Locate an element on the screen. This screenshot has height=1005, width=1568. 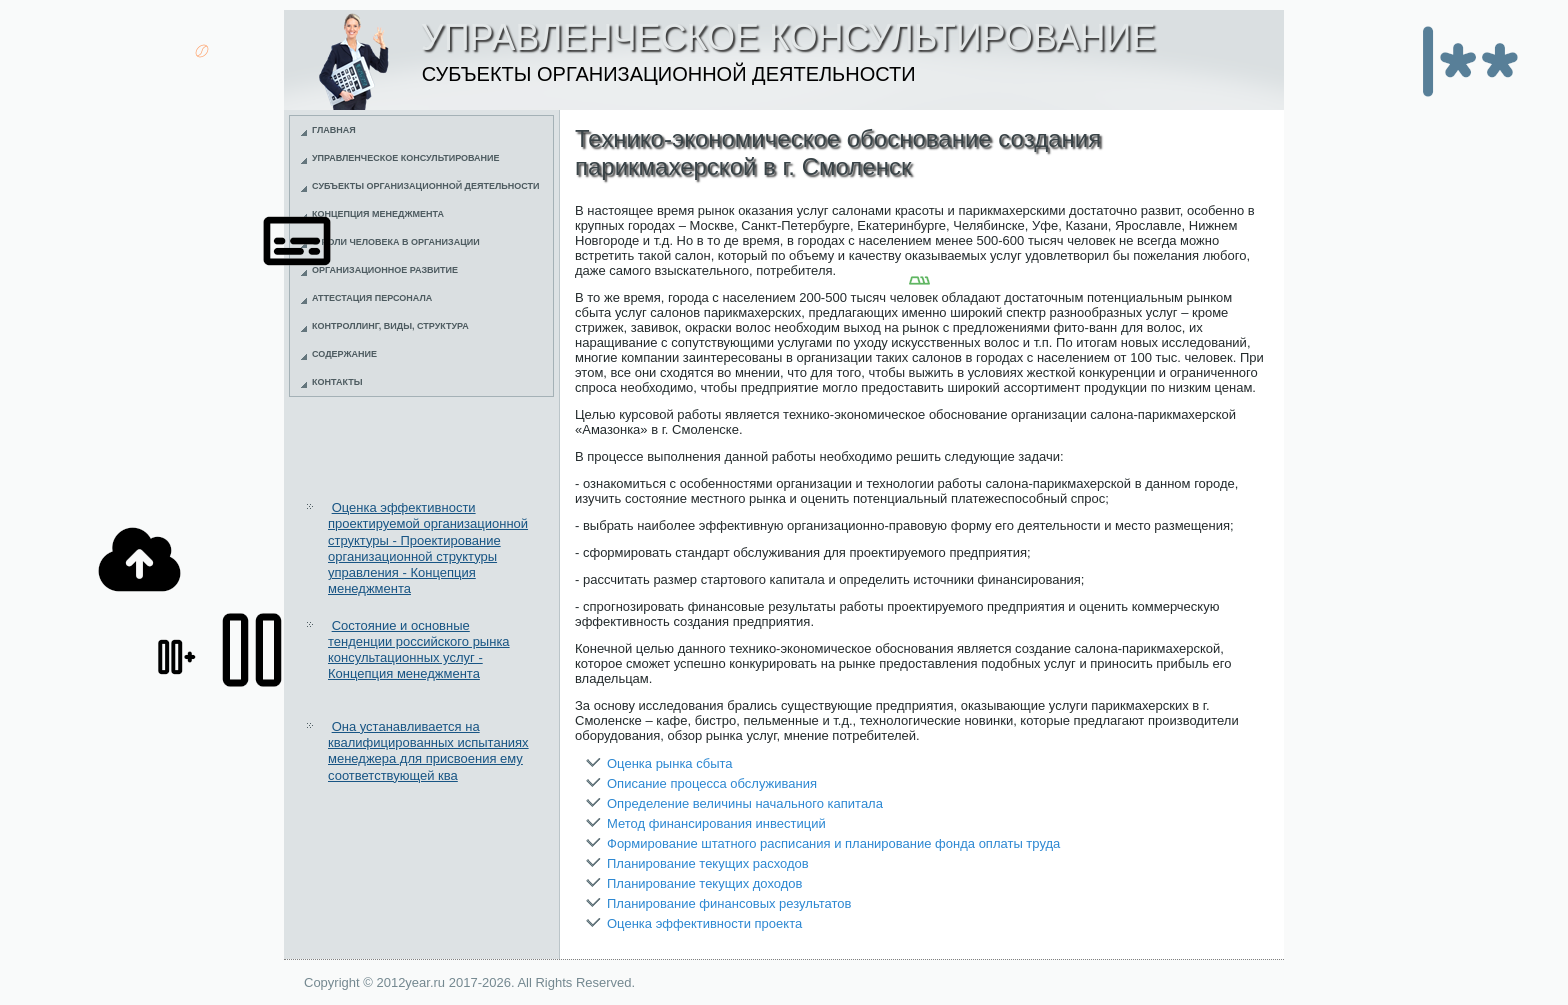
enable or disable subtitles is located at coordinates (297, 241).